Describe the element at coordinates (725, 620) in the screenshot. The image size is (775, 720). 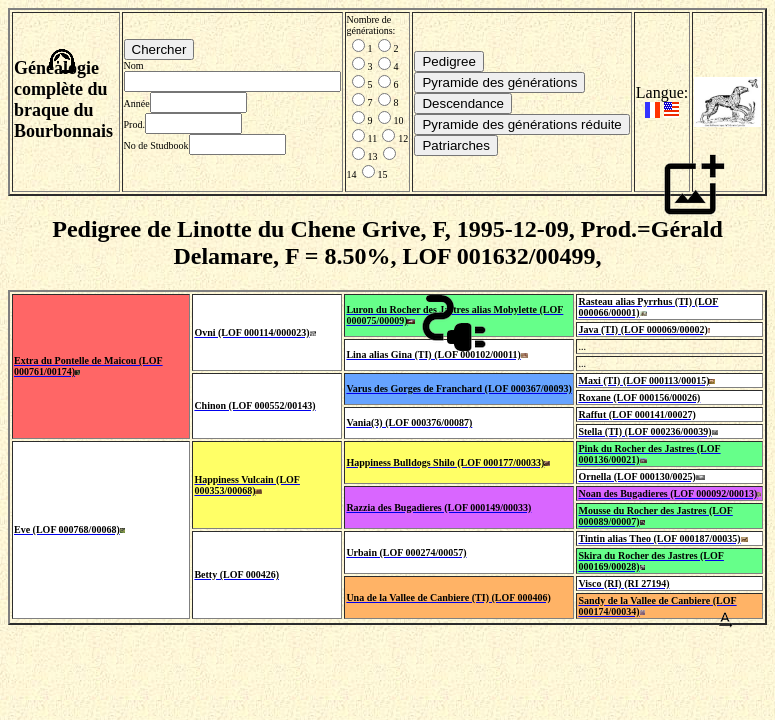
I see `set text to horizontal orientation` at that location.